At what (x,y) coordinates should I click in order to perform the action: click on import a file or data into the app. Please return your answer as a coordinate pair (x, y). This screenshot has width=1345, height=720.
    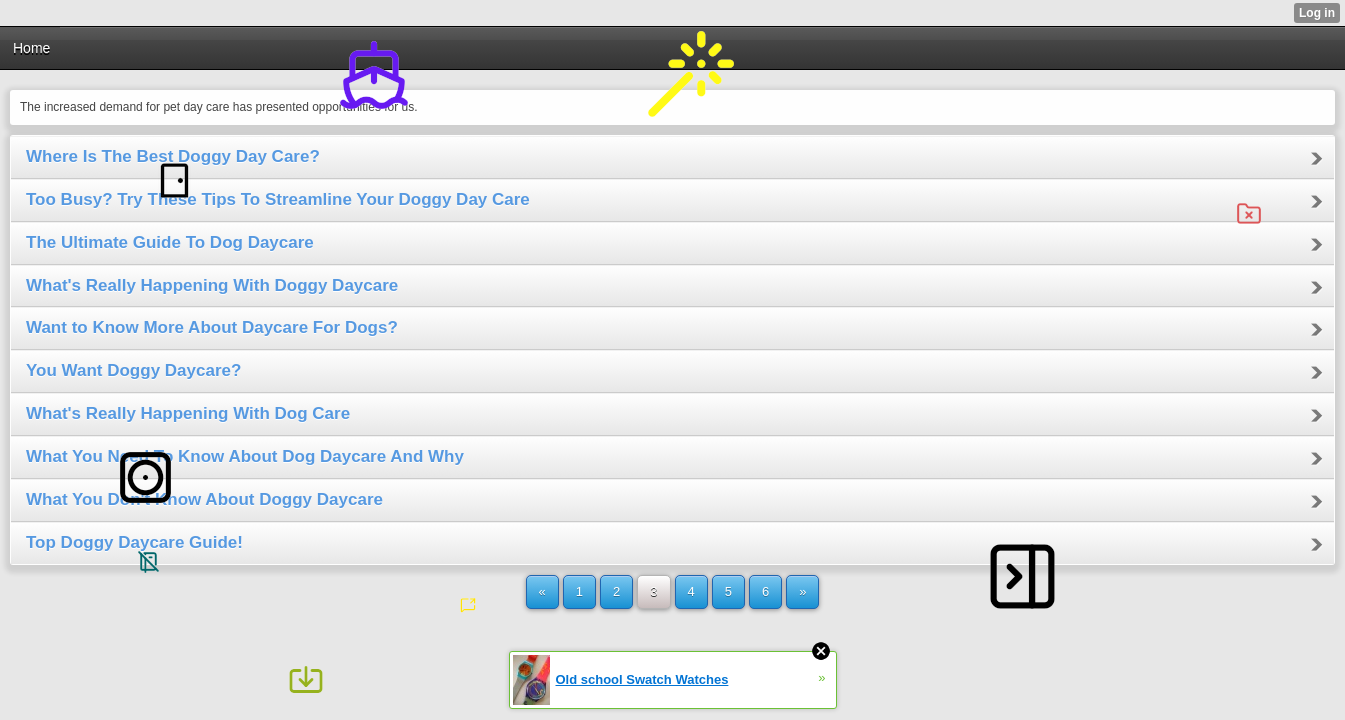
    Looking at the image, I should click on (306, 681).